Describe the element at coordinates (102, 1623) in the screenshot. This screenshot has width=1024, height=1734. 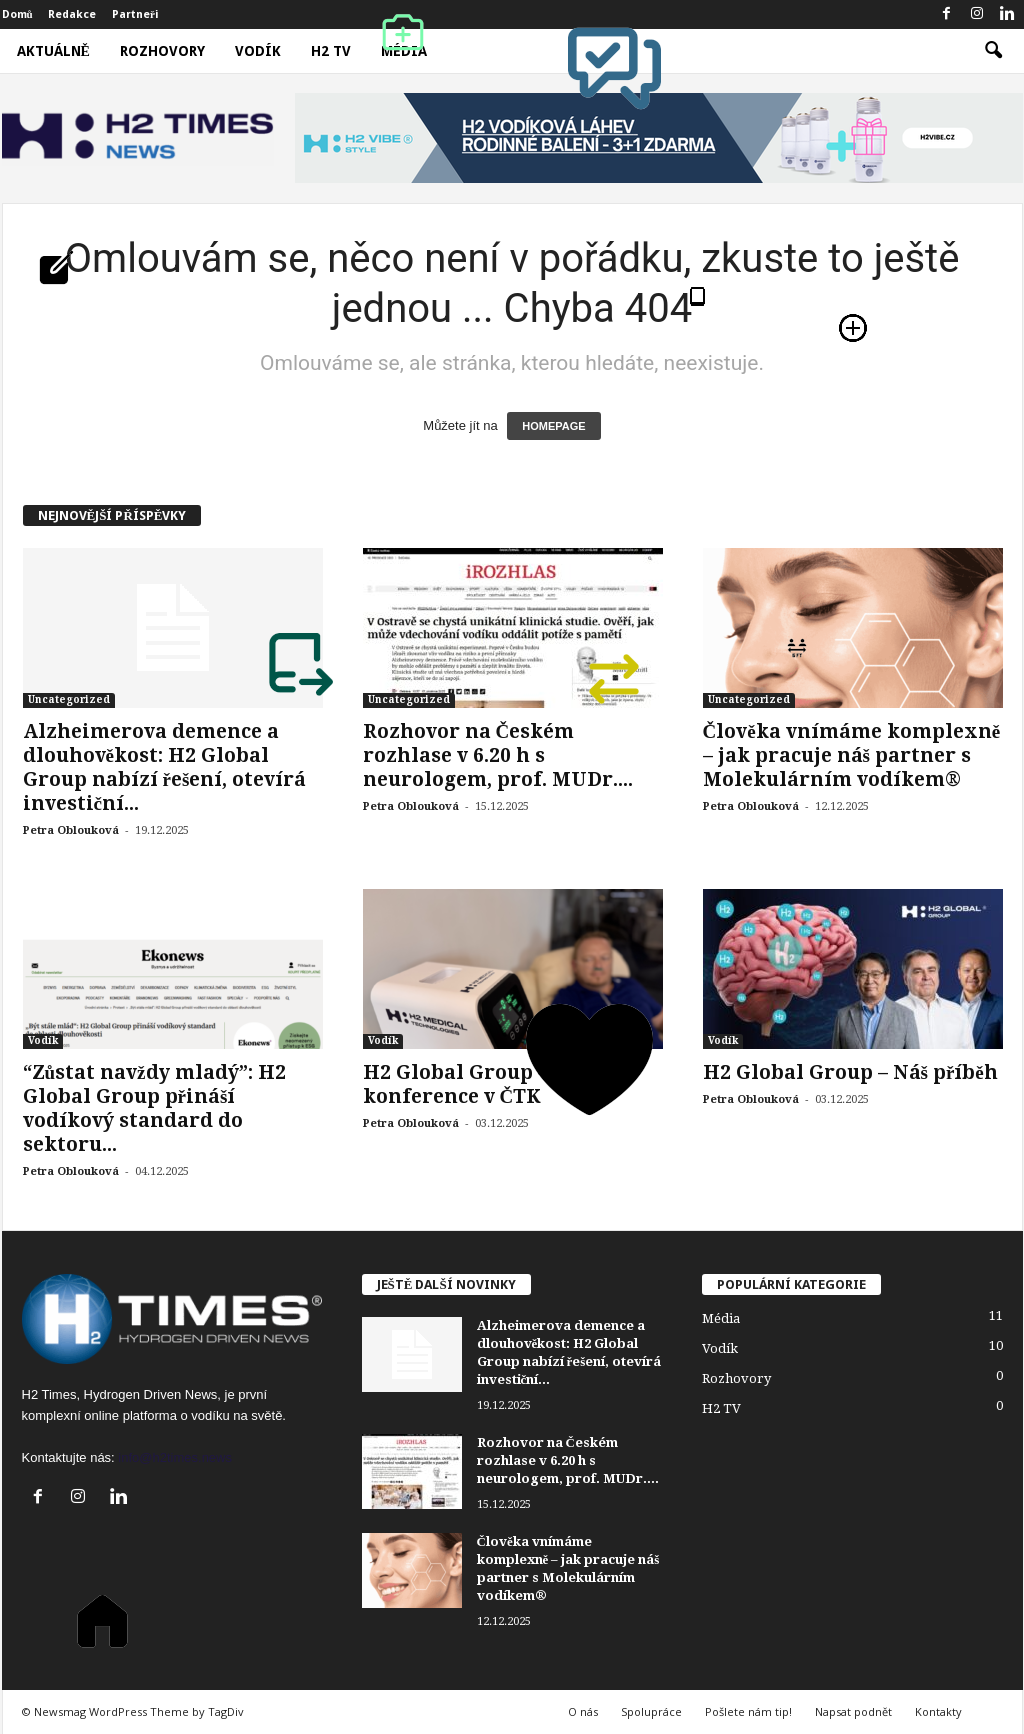
I see `go to home screen` at that location.